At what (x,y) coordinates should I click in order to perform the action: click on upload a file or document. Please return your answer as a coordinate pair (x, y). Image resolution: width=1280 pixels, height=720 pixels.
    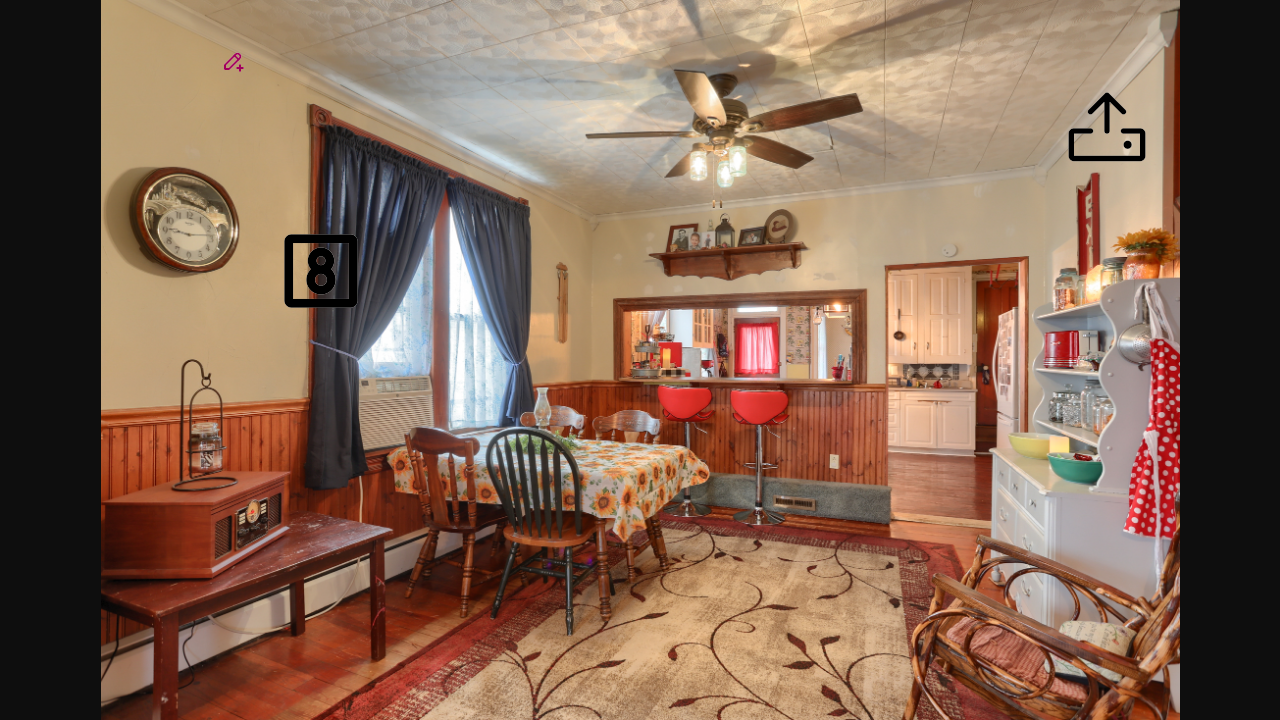
    Looking at the image, I should click on (1107, 131).